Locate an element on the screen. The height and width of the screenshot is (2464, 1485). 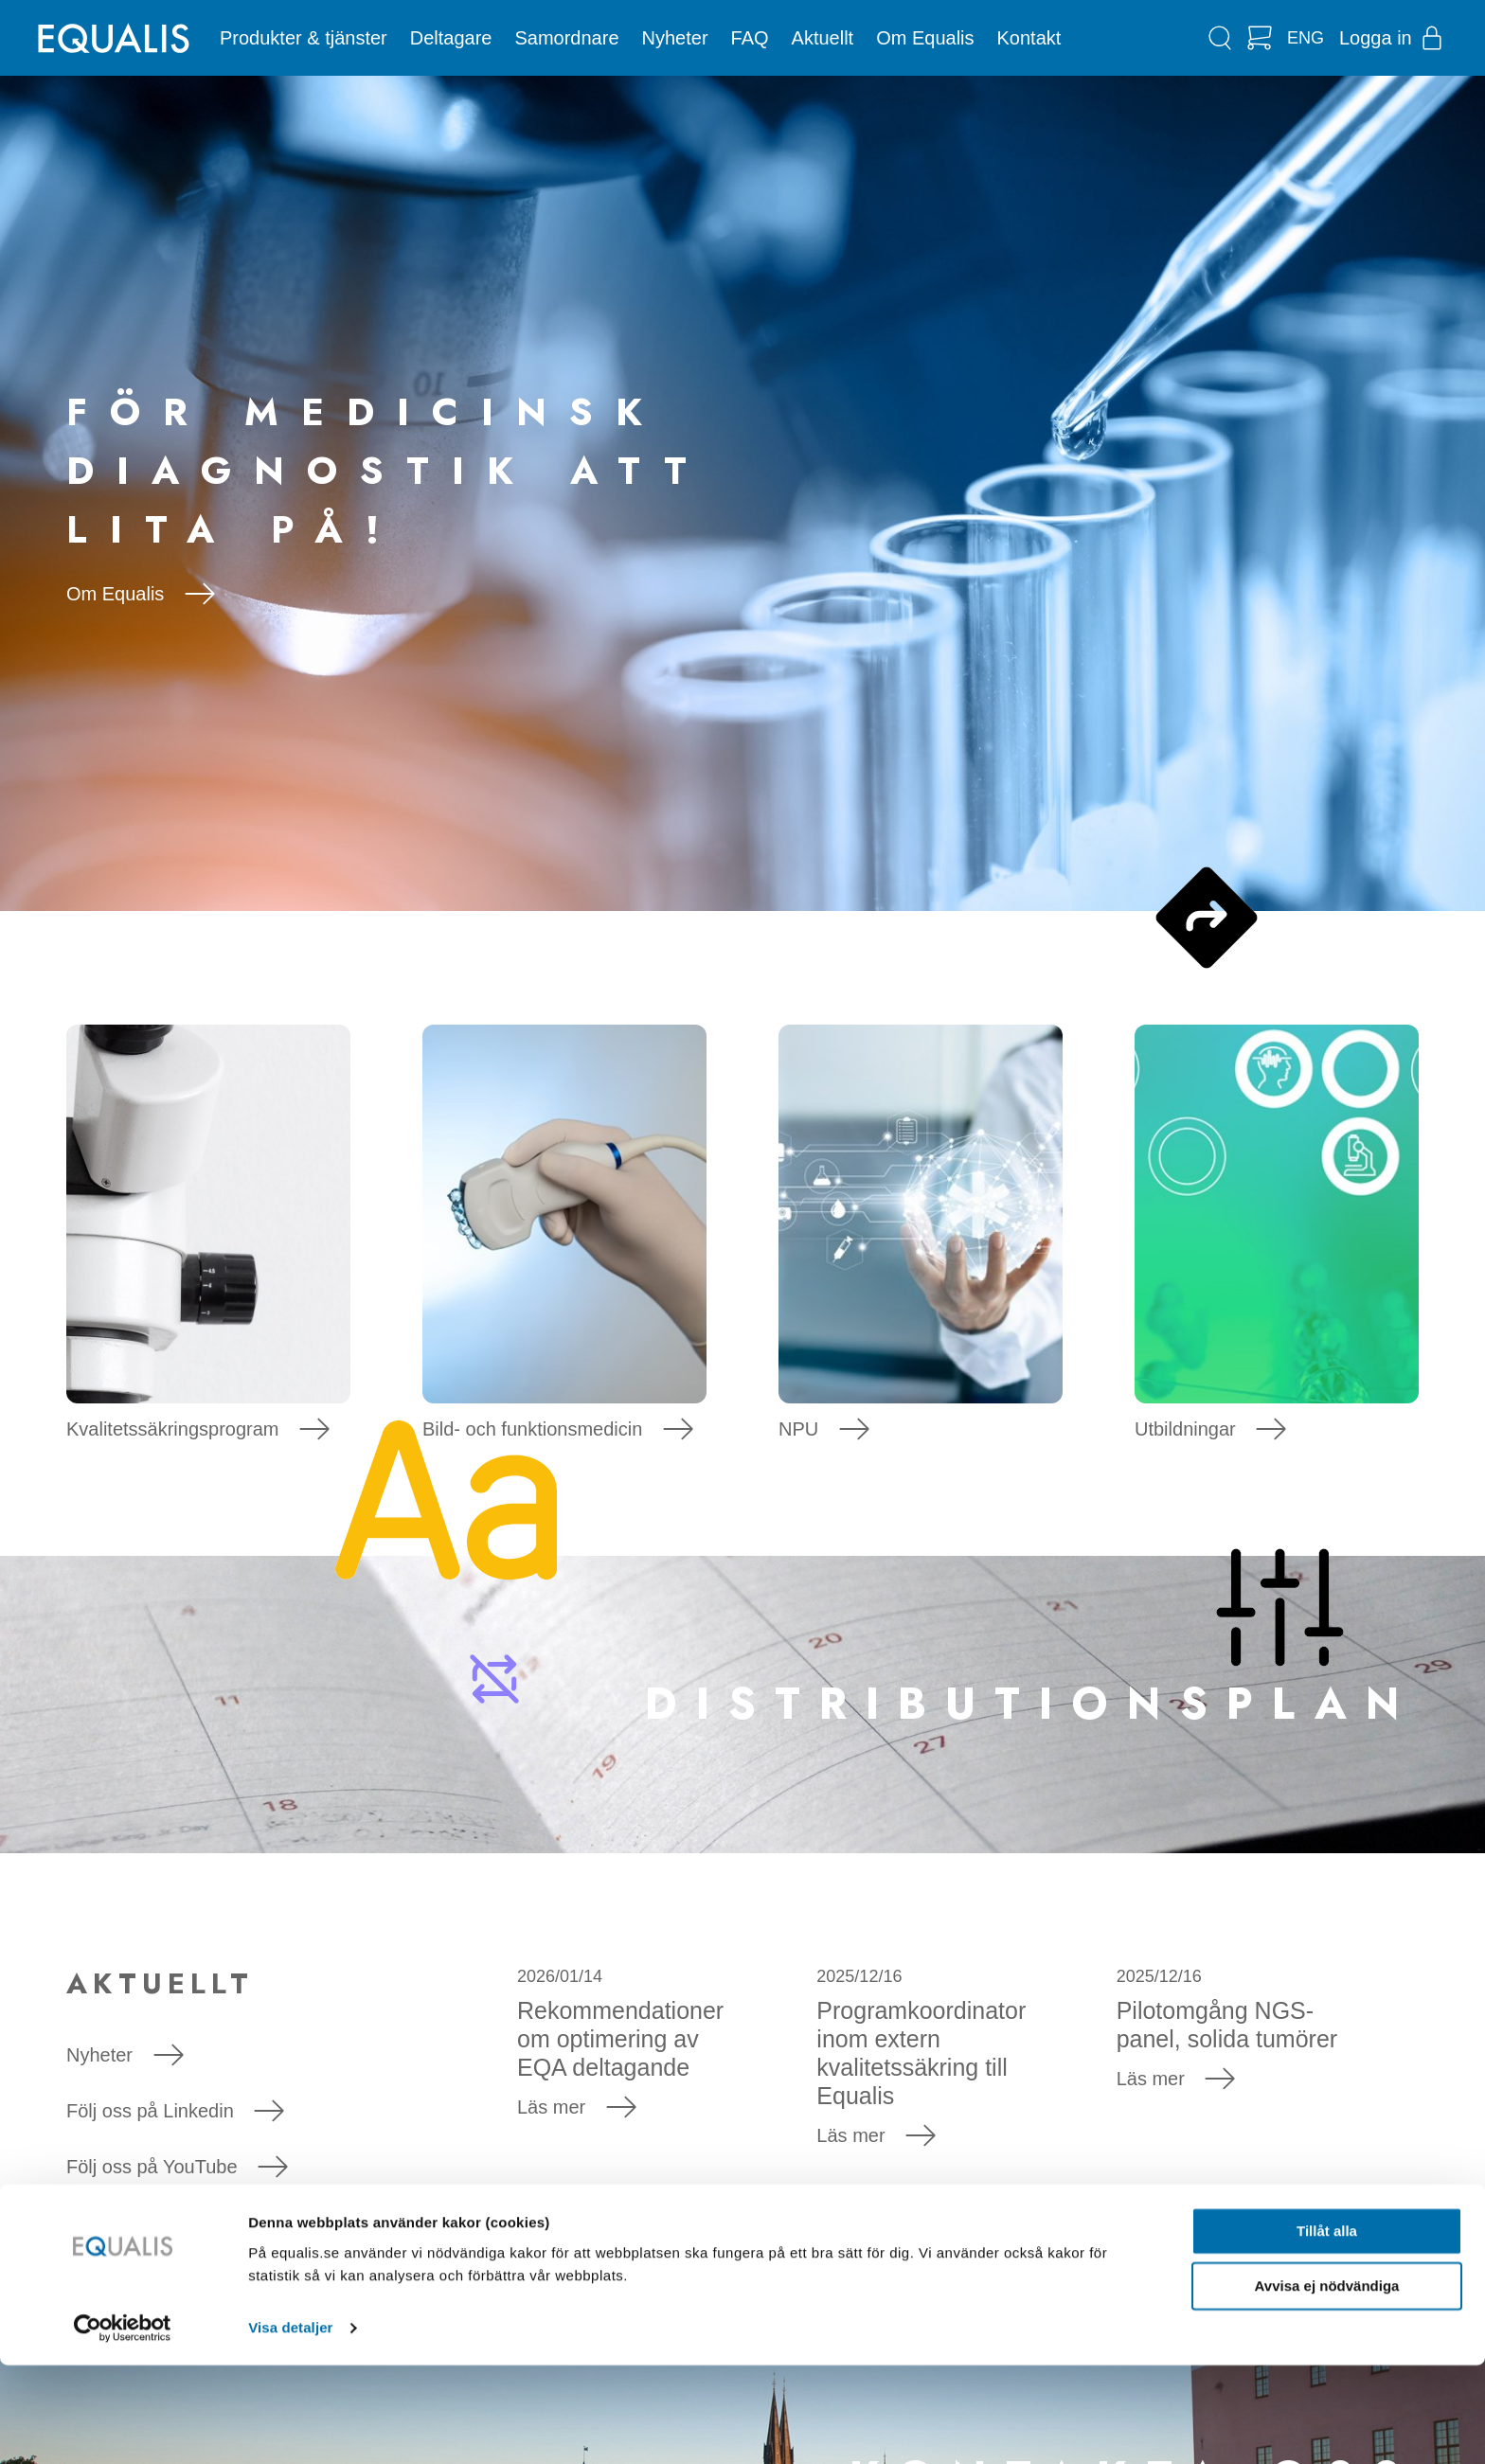
adjust settings or preferences is located at coordinates (1279, 1607).